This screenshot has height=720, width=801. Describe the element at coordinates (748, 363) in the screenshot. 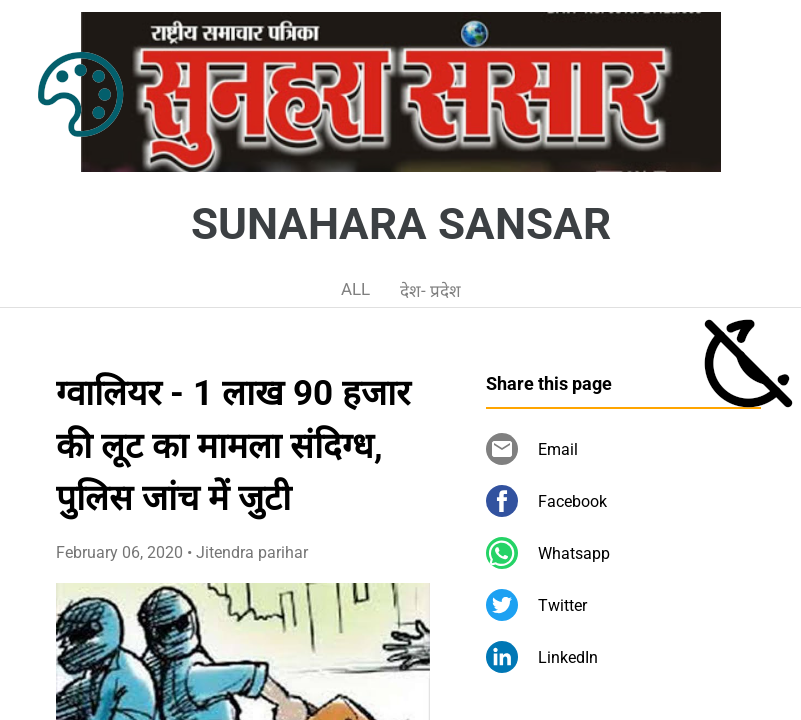

I see `disable dark mode` at that location.